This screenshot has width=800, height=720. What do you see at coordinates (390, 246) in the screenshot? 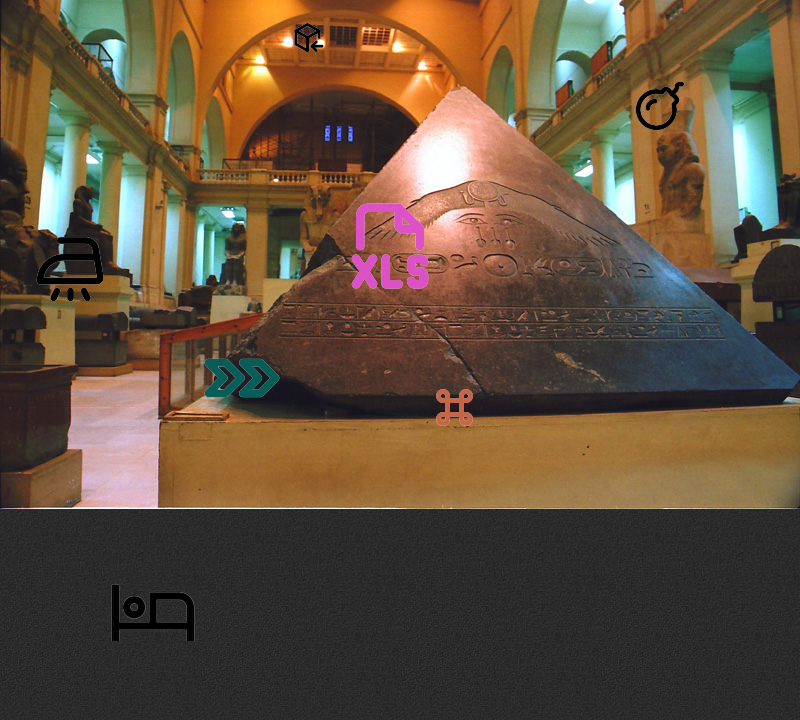
I see `indicates an Excel spreadsheet file` at bounding box center [390, 246].